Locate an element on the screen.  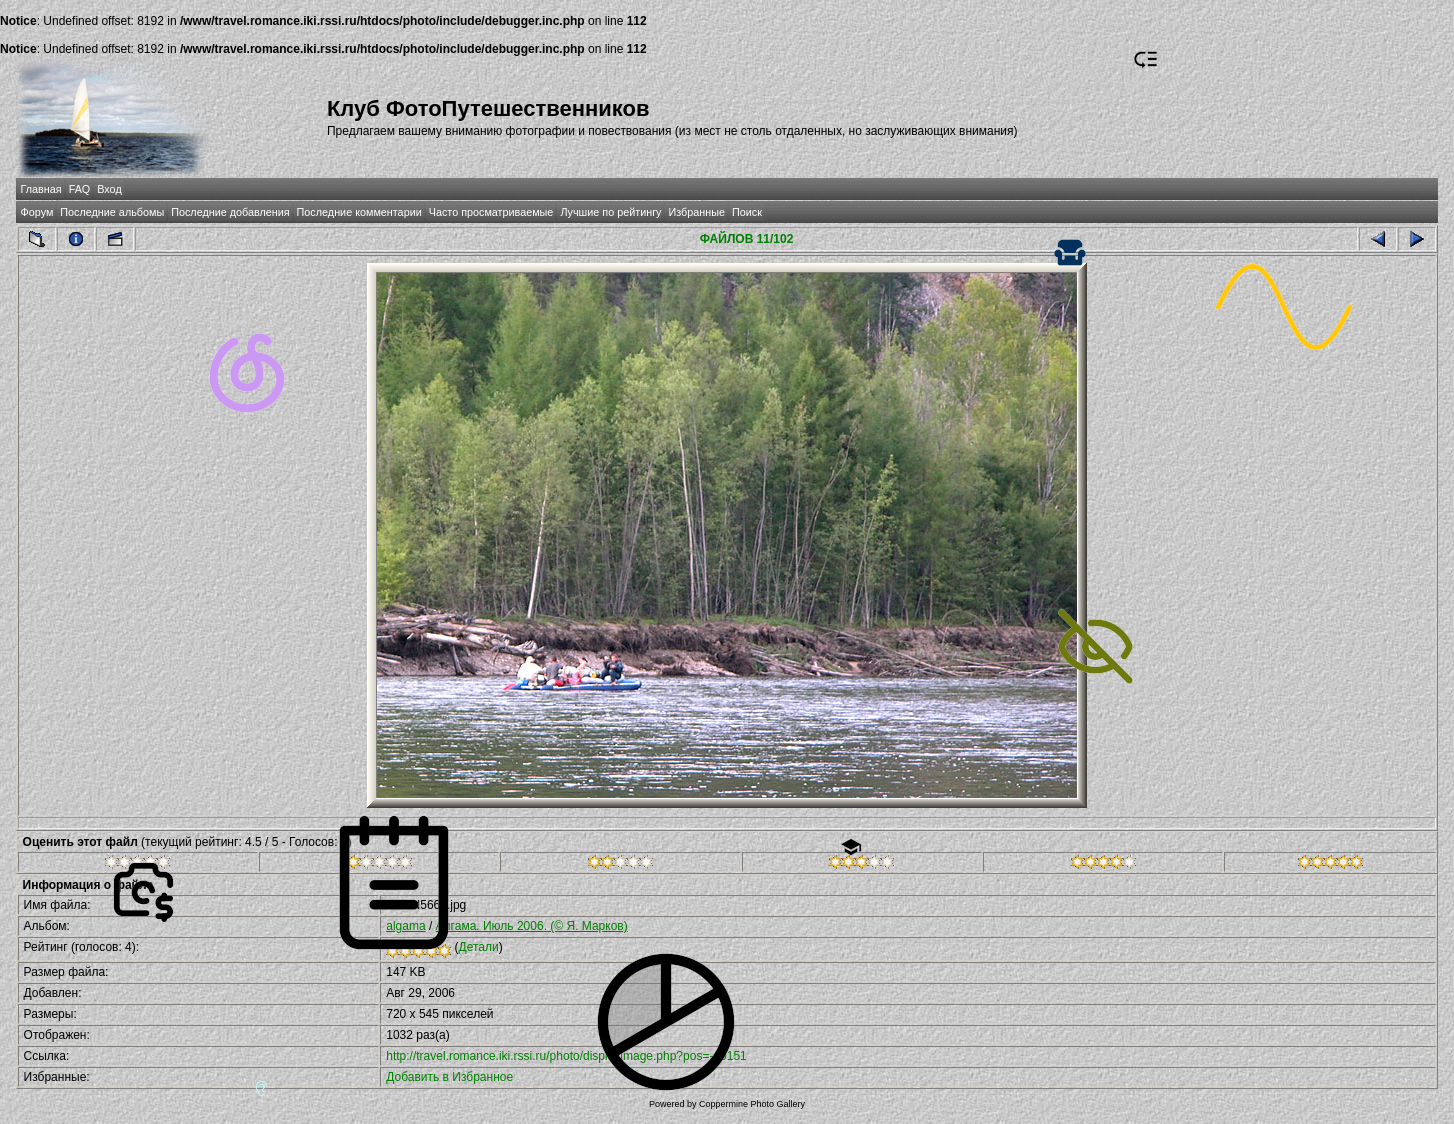
open NetEase Music app is located at coordinates (247, 375).